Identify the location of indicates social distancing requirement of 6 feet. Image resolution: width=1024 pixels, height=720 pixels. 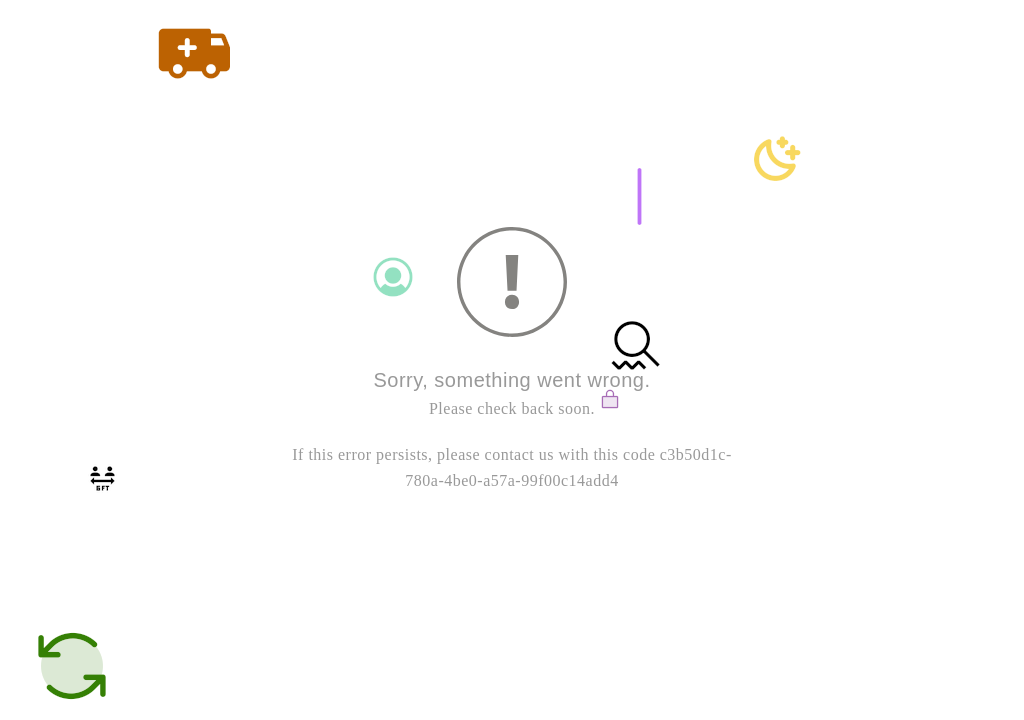
(102, 478).